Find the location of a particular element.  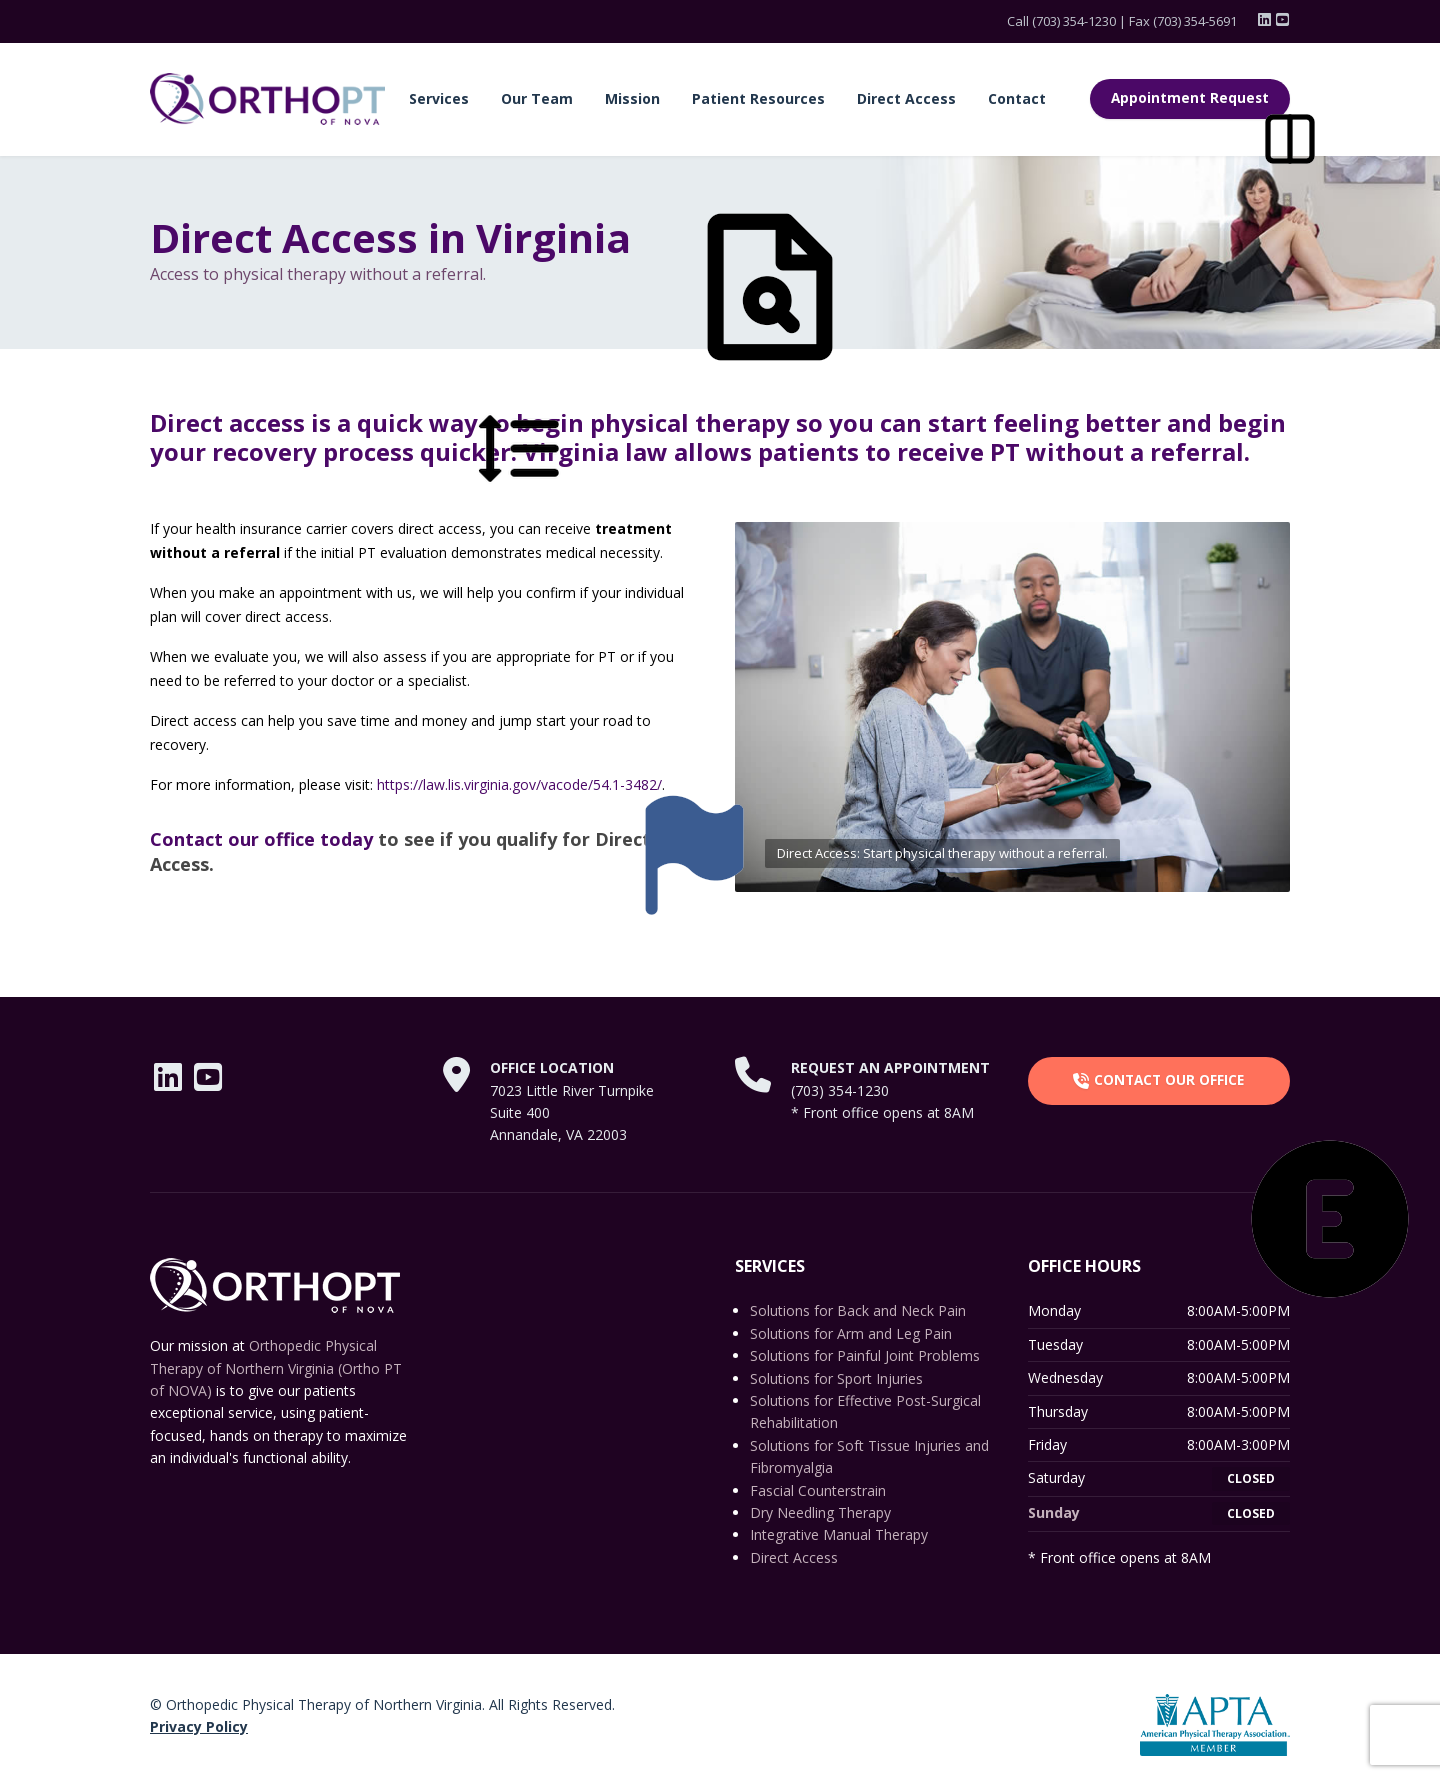

indicates an "E" rating or category is located at coordinates (1330, 1219).